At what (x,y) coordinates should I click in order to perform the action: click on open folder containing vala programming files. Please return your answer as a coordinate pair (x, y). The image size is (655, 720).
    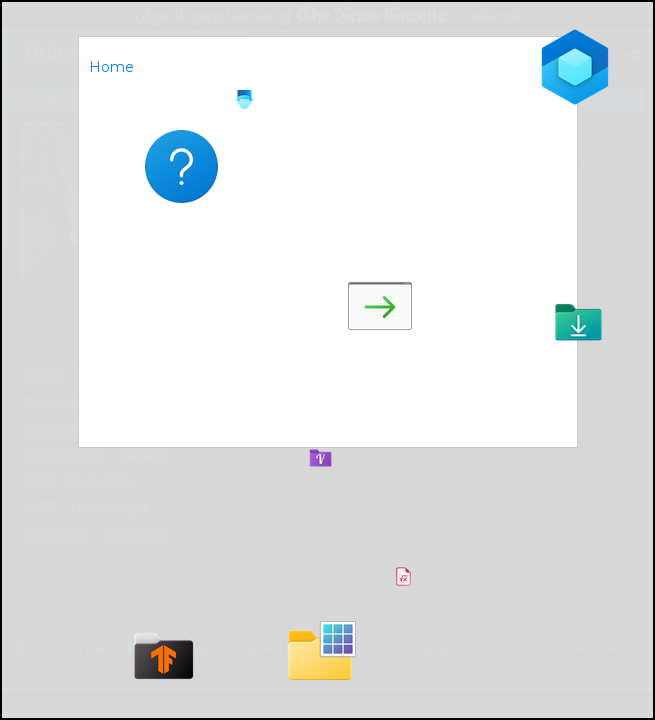
    Looking at the image, I should click on (320, 458).